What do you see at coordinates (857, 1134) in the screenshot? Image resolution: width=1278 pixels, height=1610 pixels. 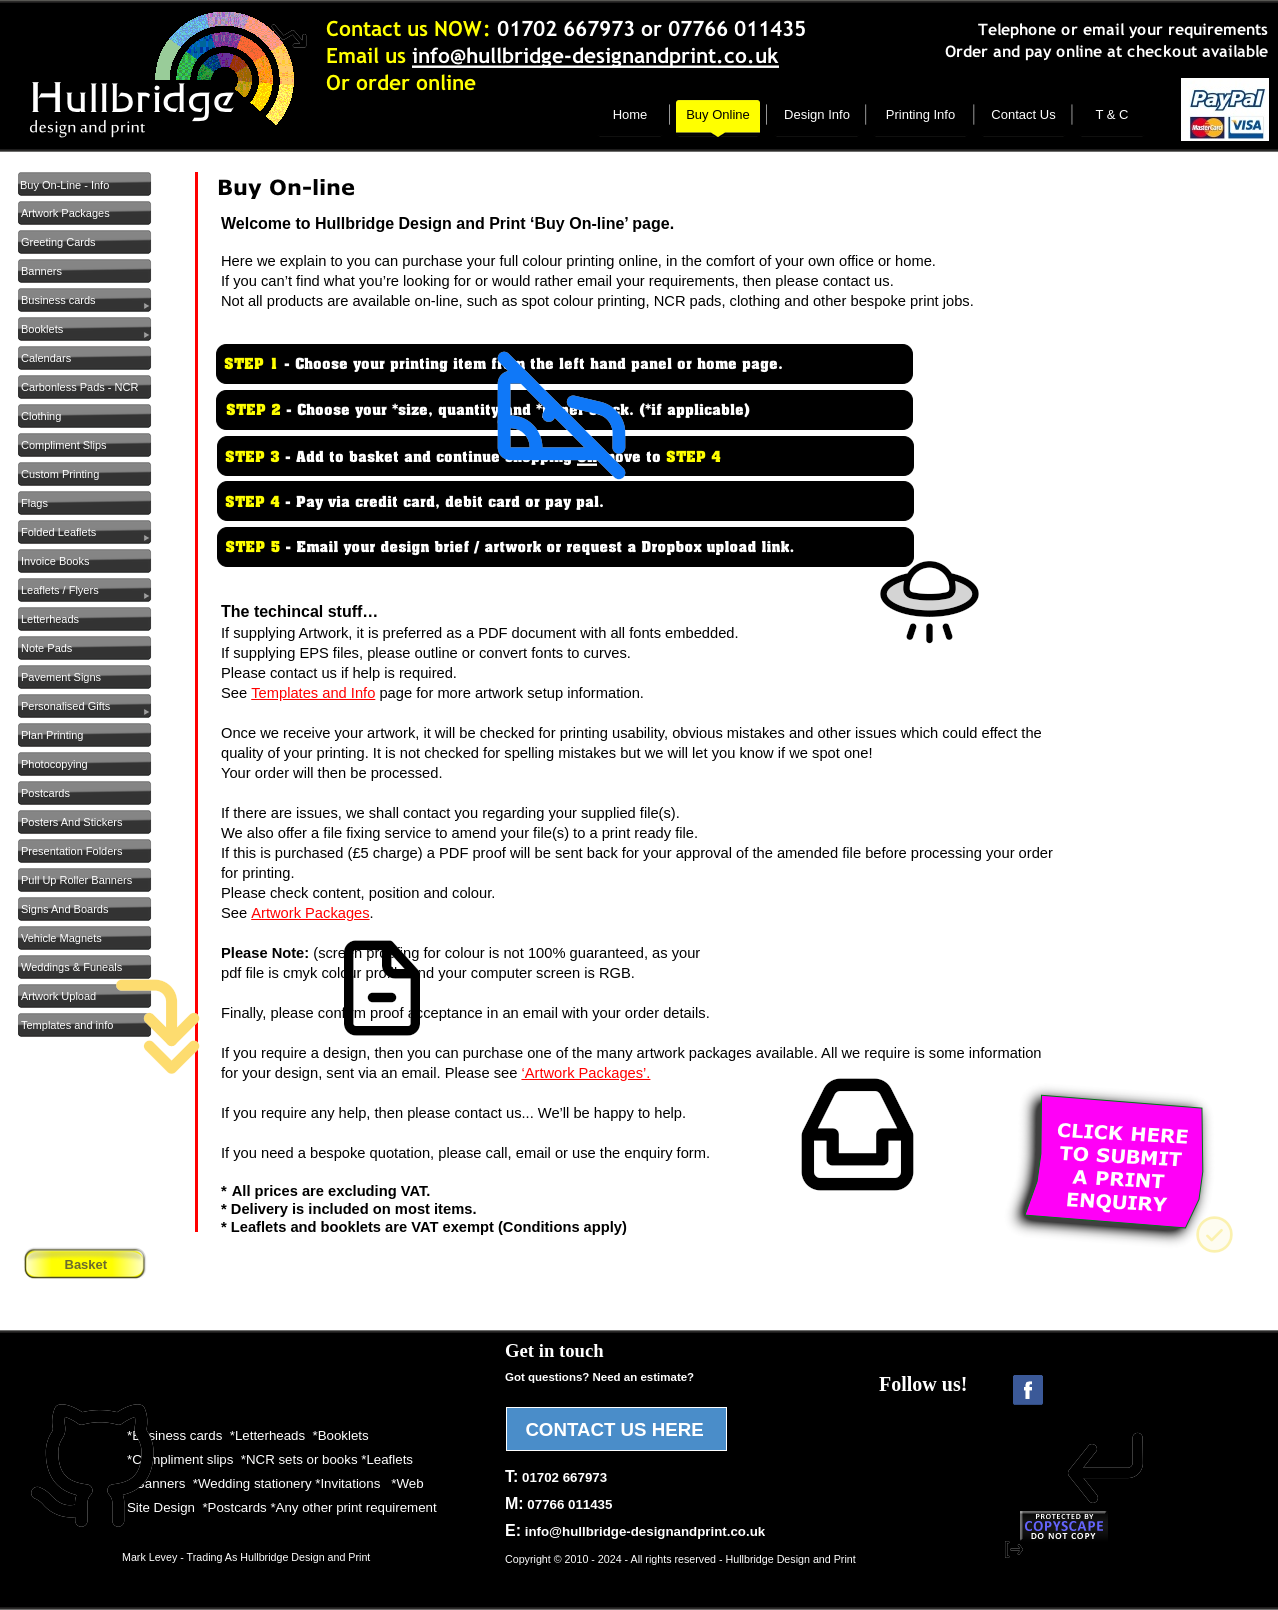 I see `view your inbox` at bounding box center [857, 1134].